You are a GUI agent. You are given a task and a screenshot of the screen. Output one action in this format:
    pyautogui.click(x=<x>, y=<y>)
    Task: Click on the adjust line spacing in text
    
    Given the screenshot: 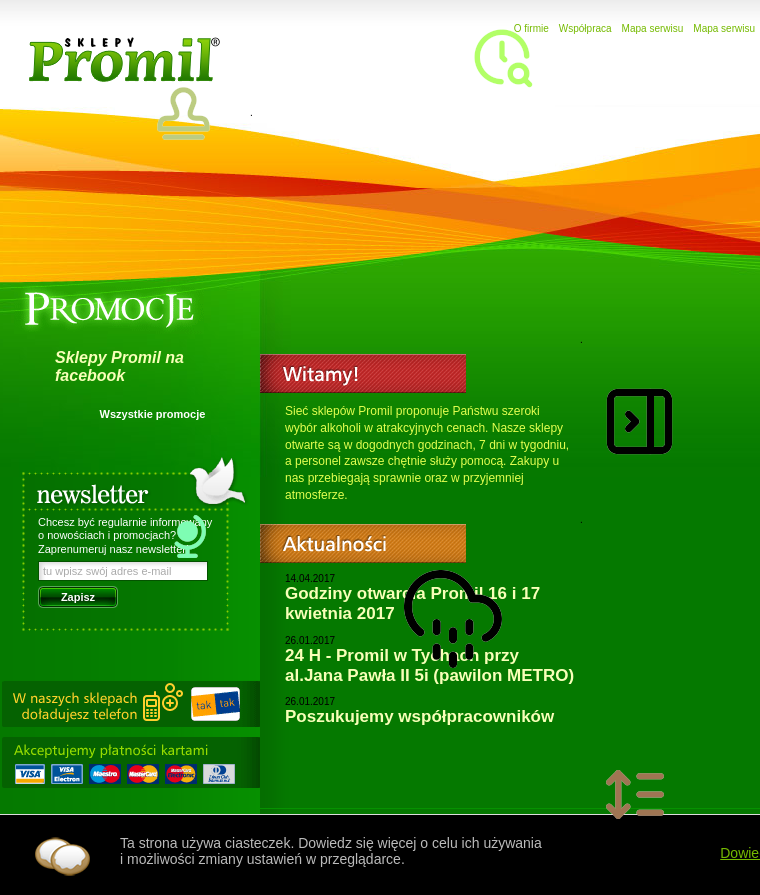 What is the action you would take?
    pyautogui.click(x=636, y=794)
    